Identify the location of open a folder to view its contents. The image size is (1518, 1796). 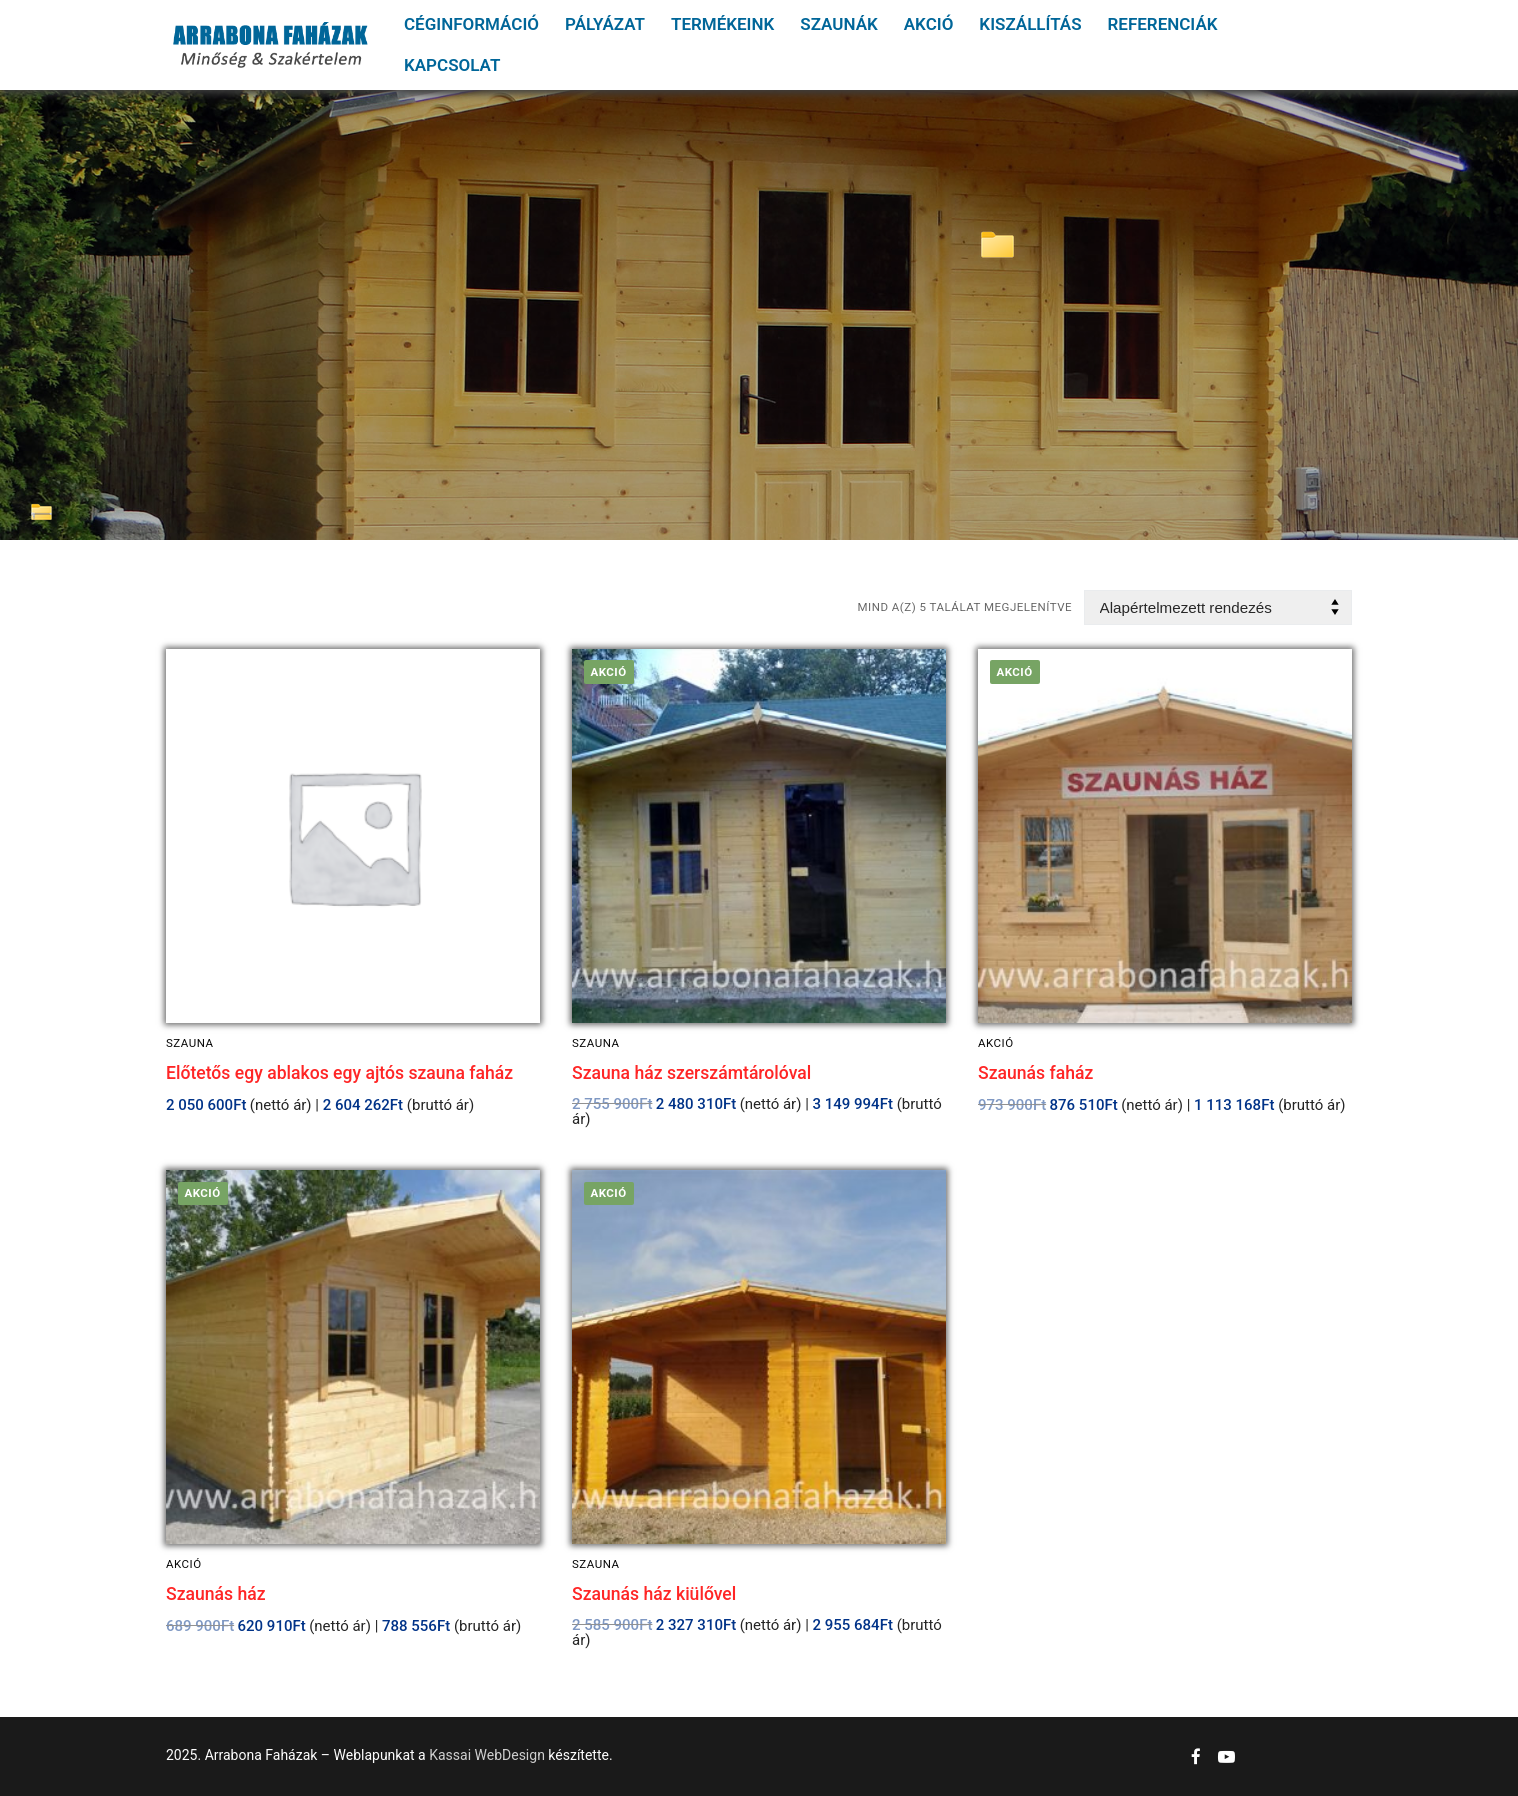
(997, 245).